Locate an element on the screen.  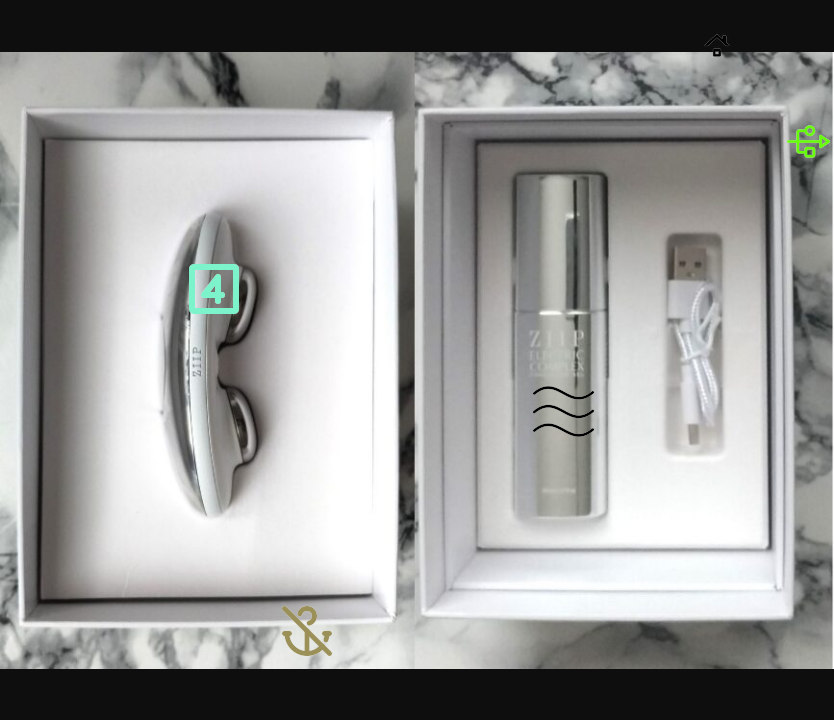
connect a usb device is located at coordinates (808, 141).